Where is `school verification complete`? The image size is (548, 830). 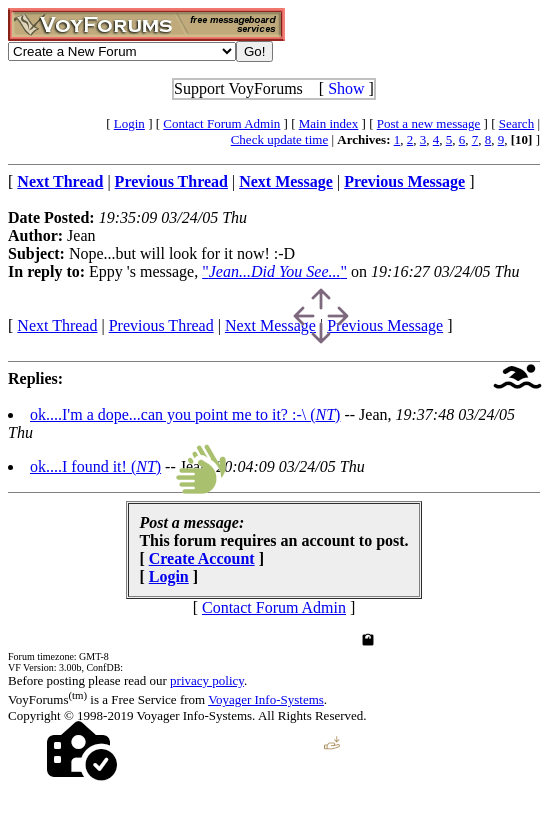 school verification complete is located at coordinates (82, 749).